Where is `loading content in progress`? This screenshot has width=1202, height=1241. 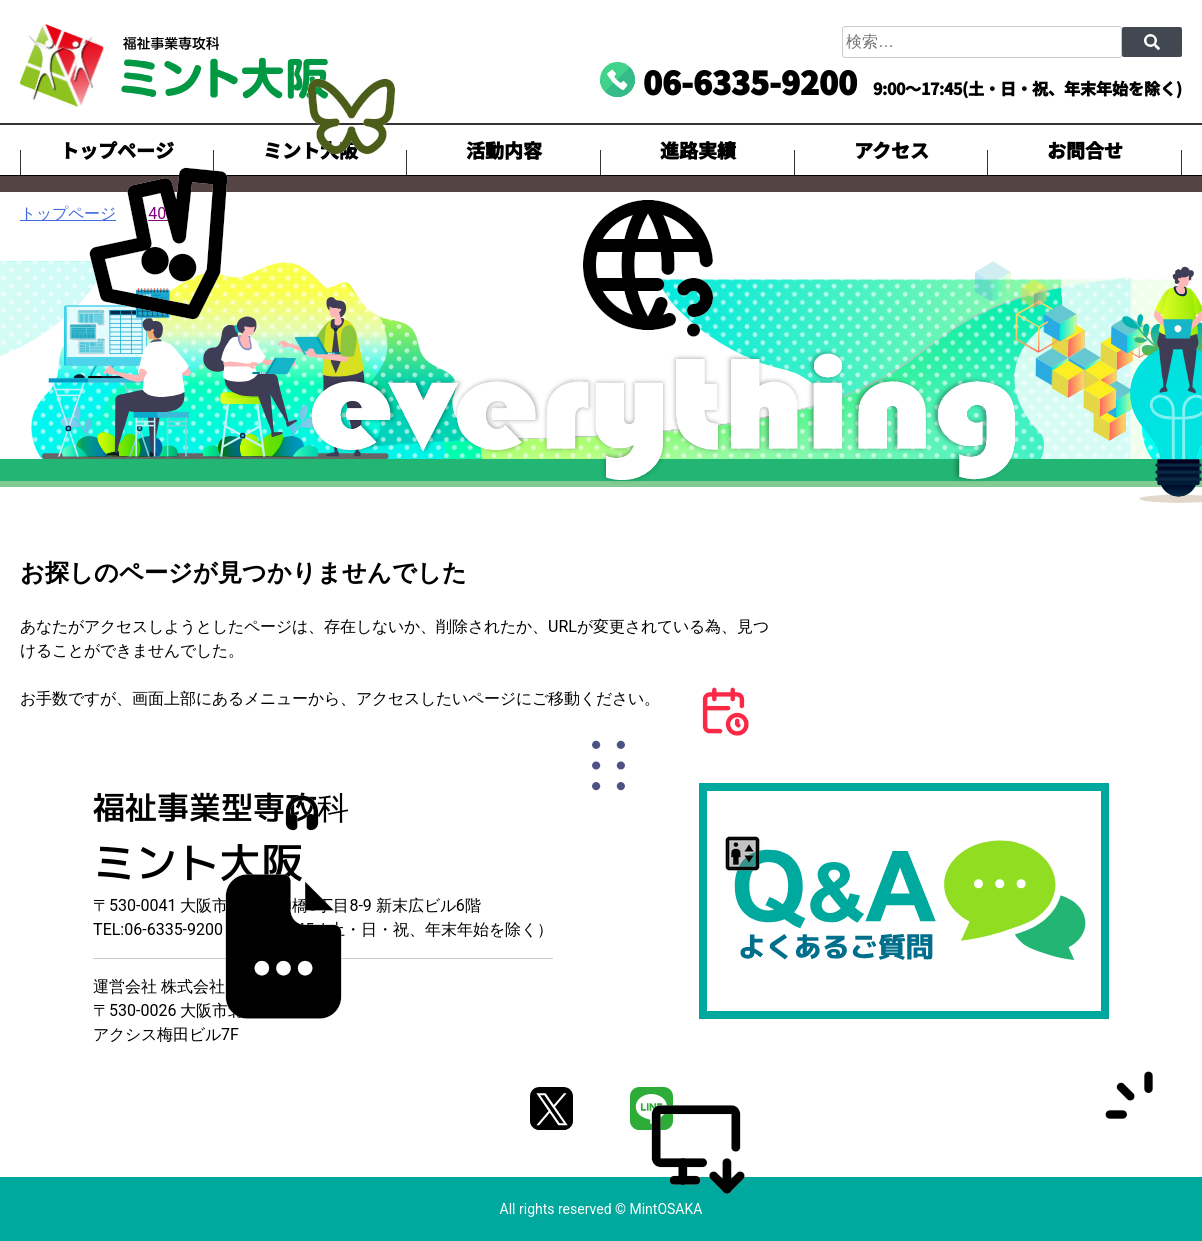
loading content in progress is located at coordinates (1148, 1114).